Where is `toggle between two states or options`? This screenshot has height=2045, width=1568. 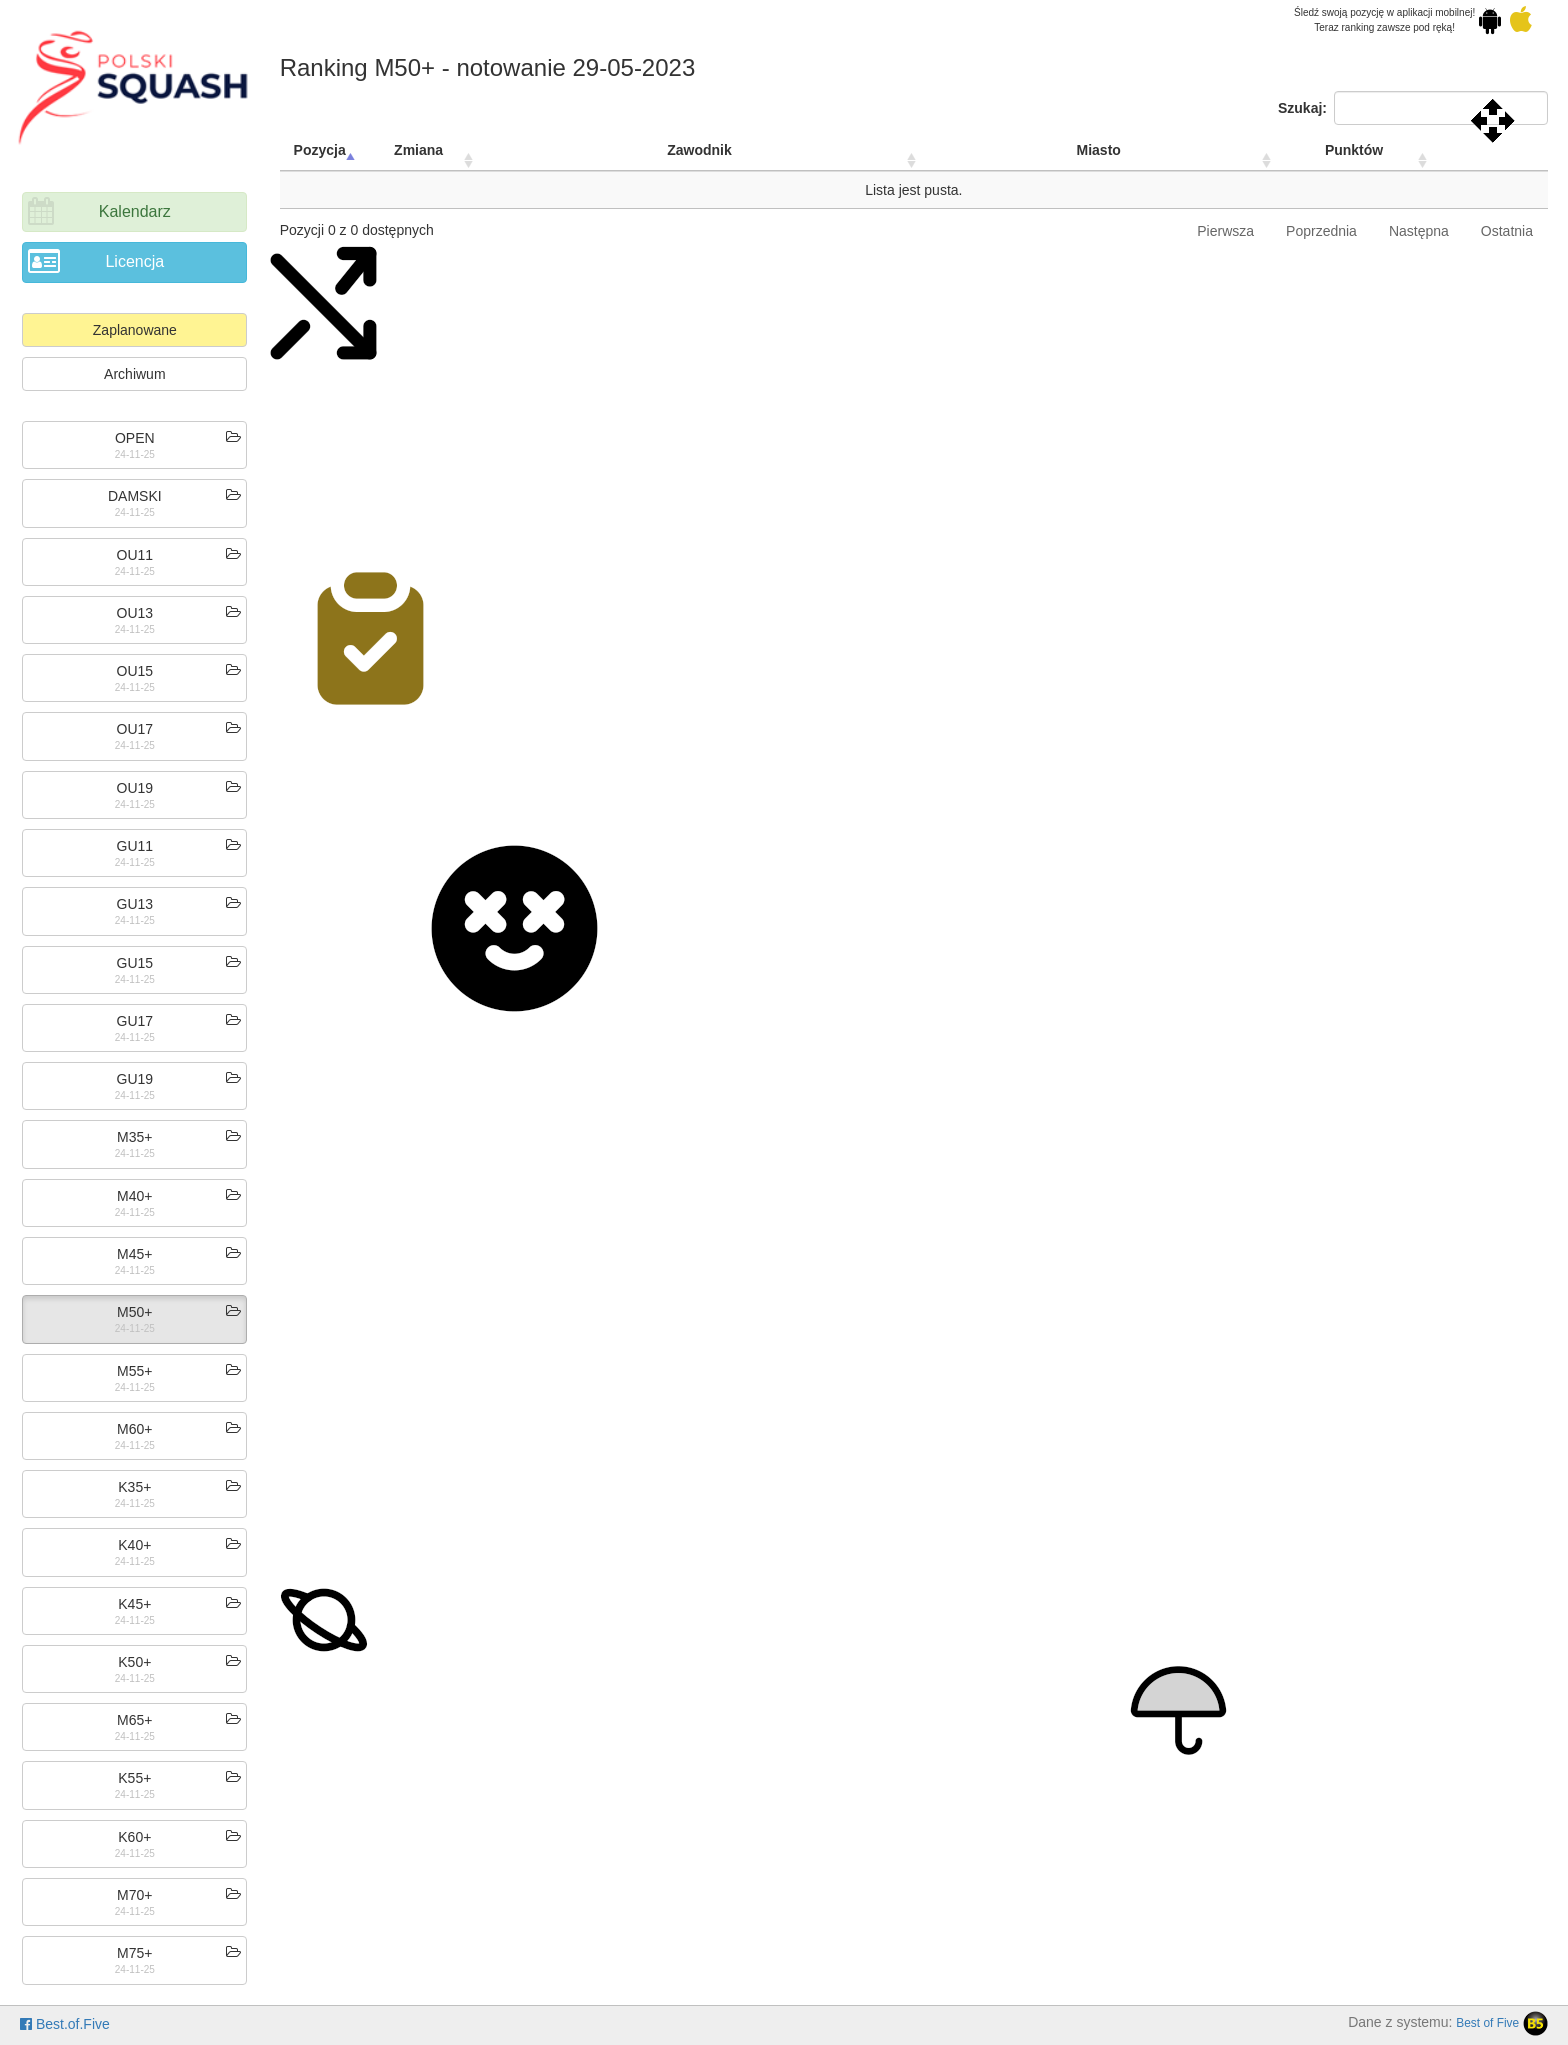
toggle between two states or options is located at coordinates (323, 306).